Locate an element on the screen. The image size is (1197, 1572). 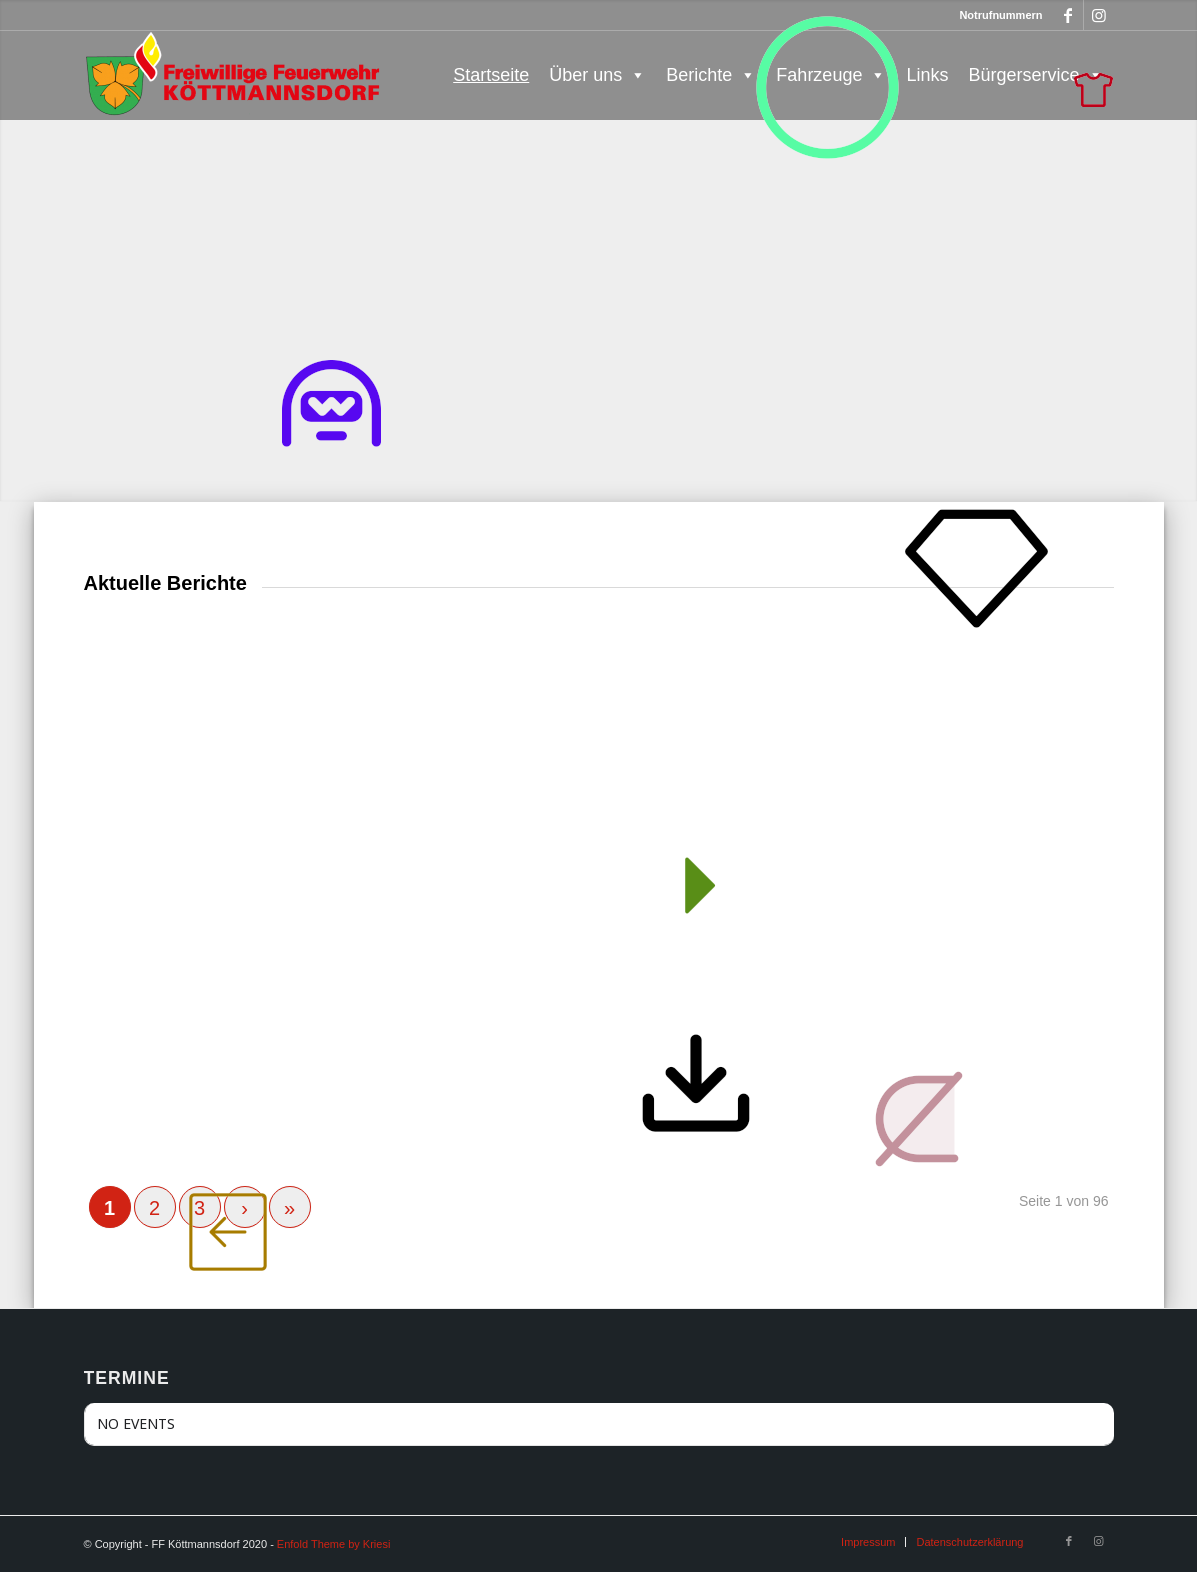
select team or player jersey is located at coordinates (1093, 89).